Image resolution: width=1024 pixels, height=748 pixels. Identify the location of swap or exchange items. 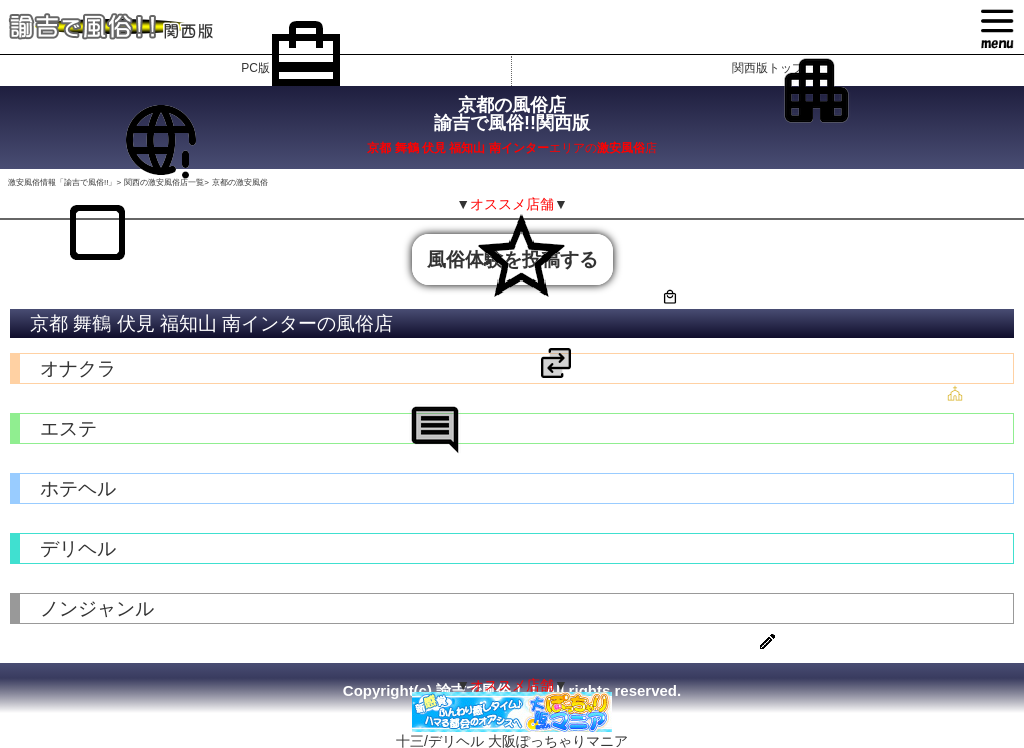
(556, 363).